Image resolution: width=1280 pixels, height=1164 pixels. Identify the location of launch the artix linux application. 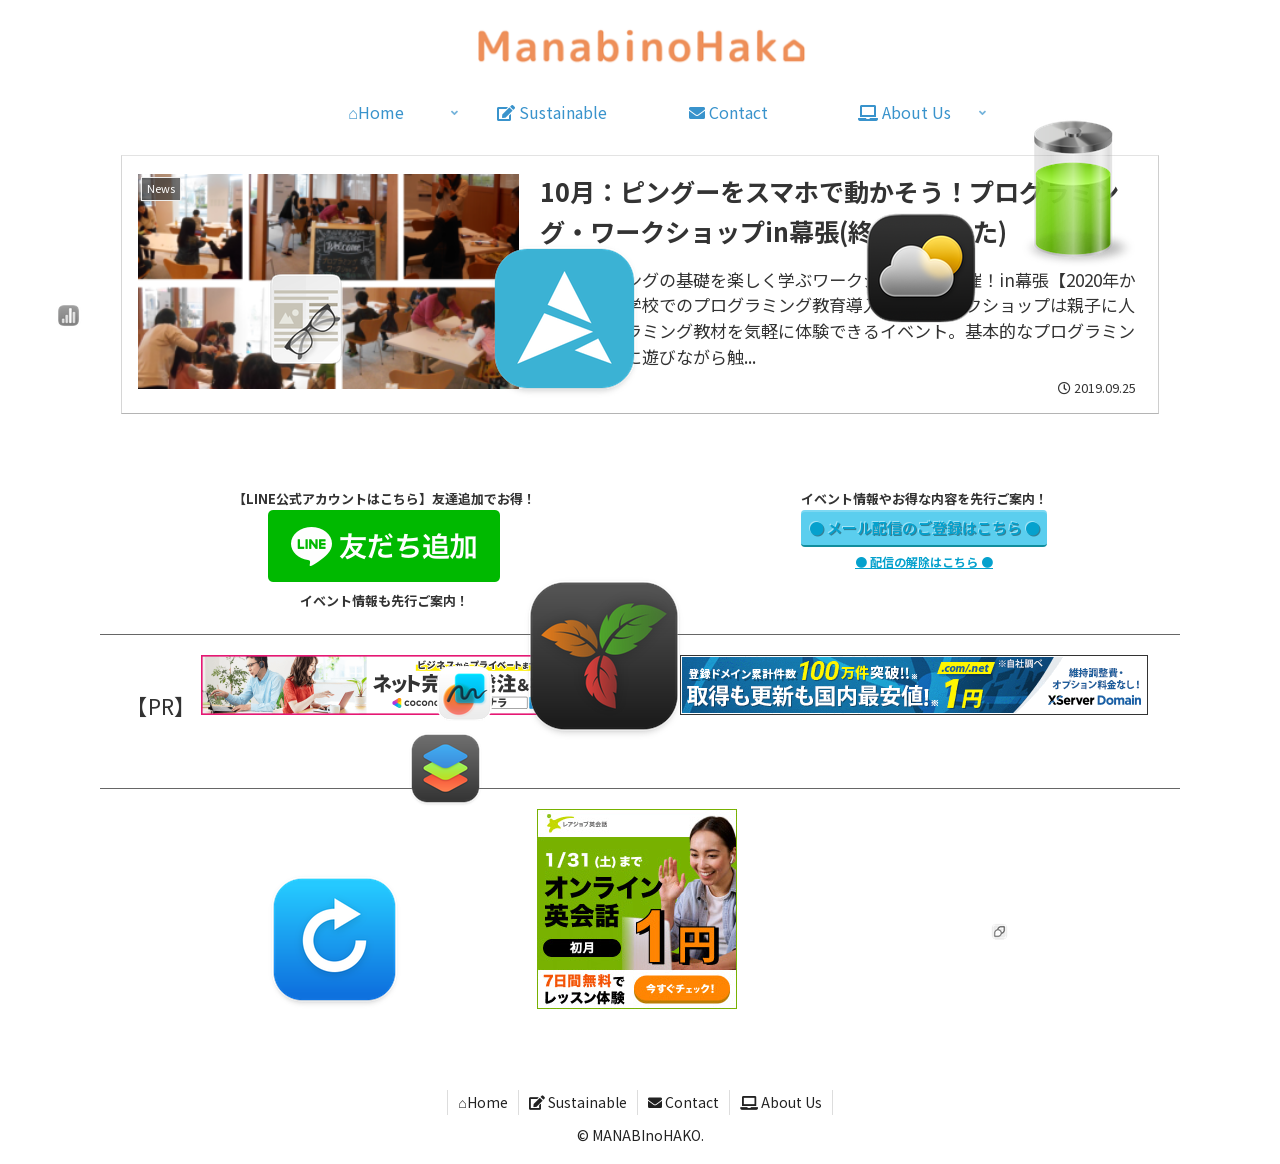
(564, 318).